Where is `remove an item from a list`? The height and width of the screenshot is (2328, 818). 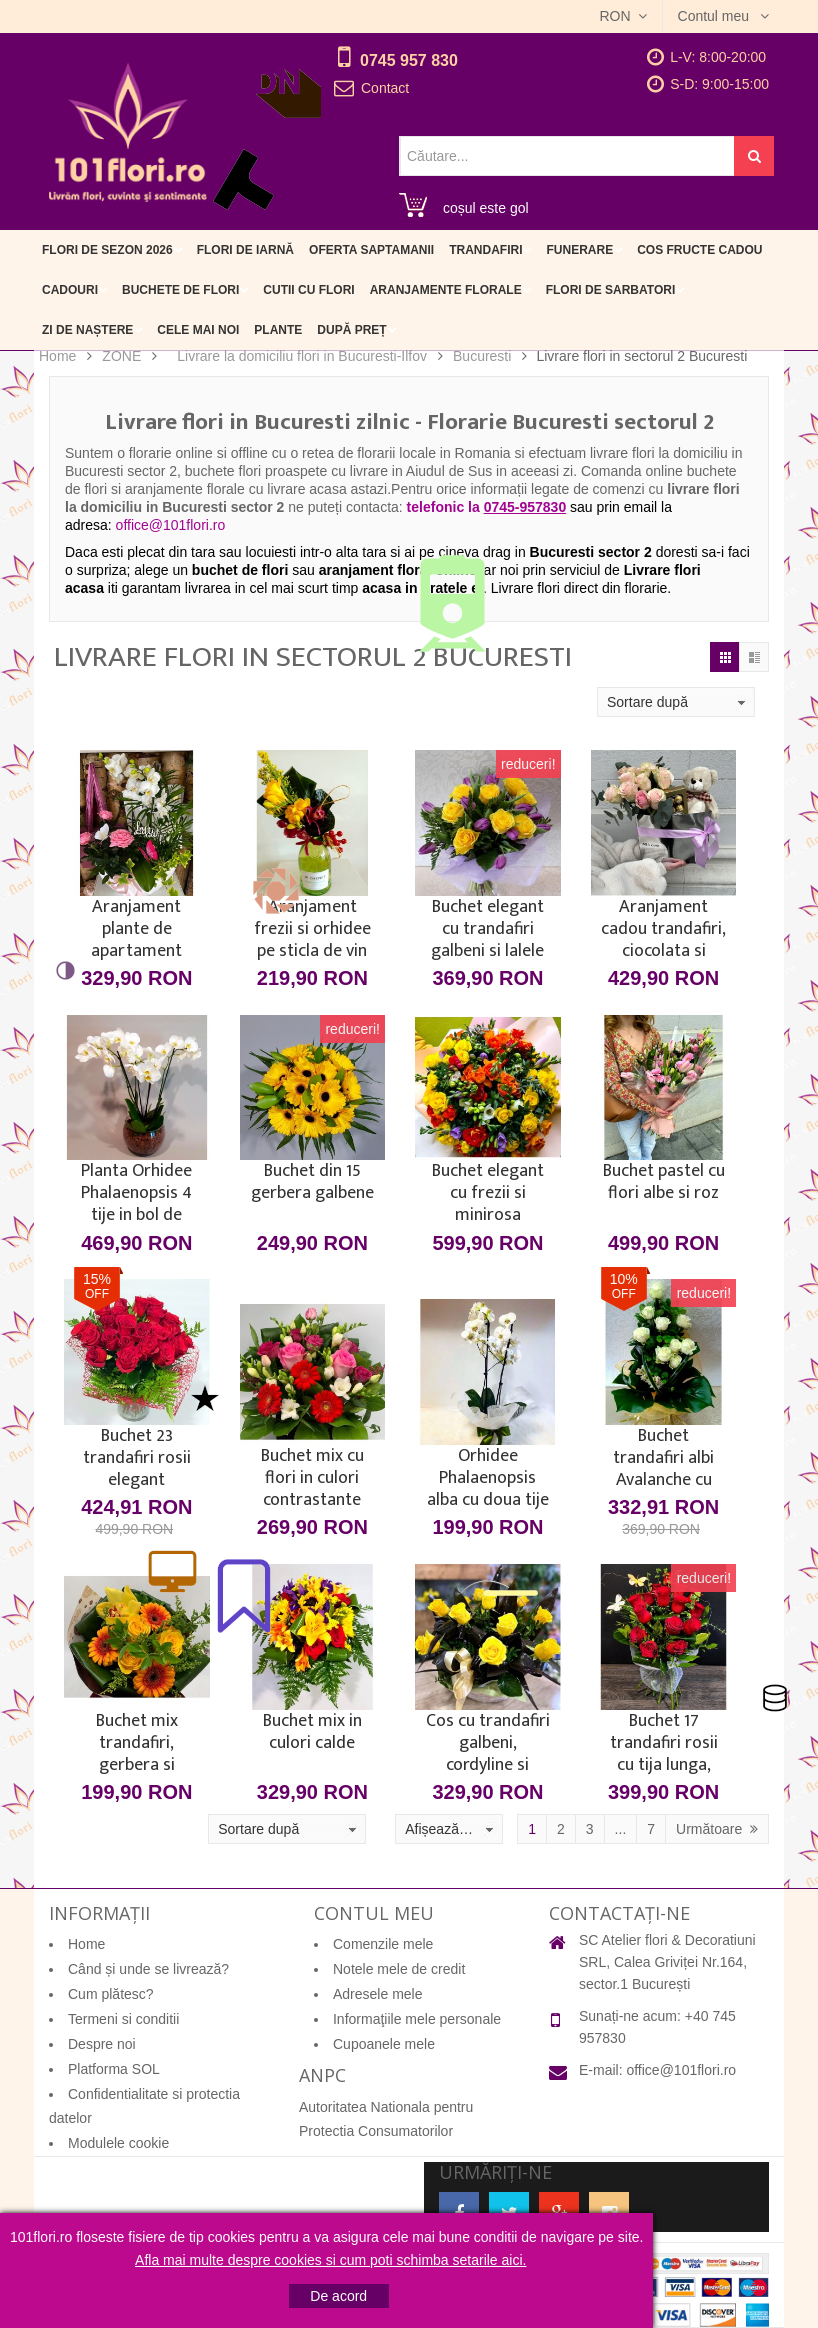
remove an item from a list is located at coordinates (511, 1593).